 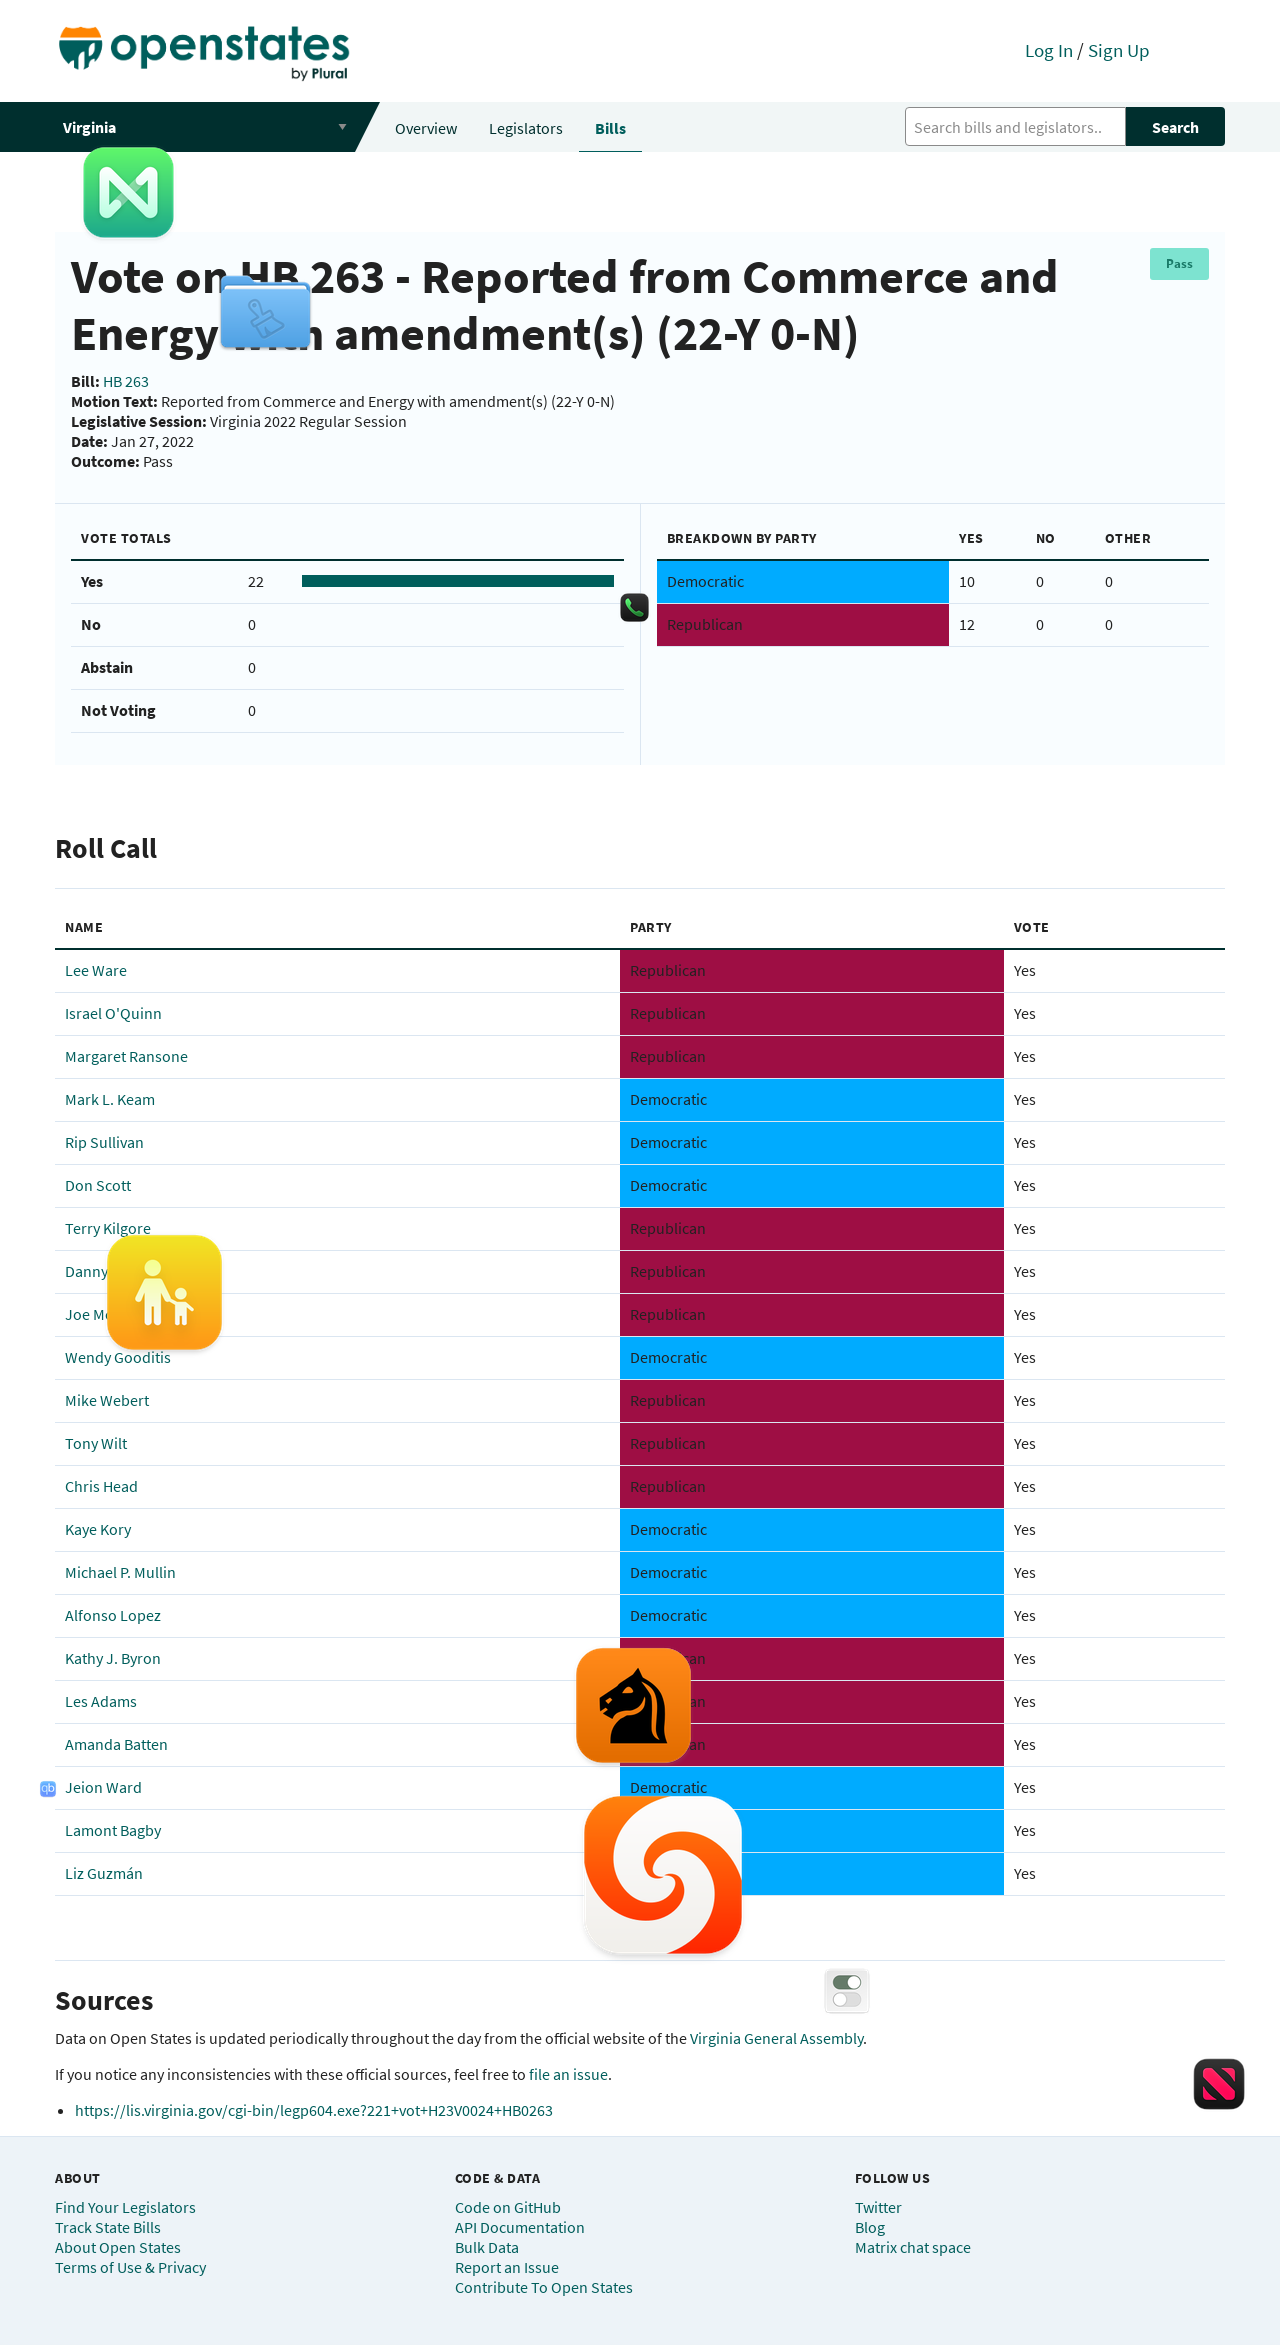 What do you see at coordinates (1219, 2084) in the screenshot?
I see `open the Apple News app` at bounding box center [1219, 2084].